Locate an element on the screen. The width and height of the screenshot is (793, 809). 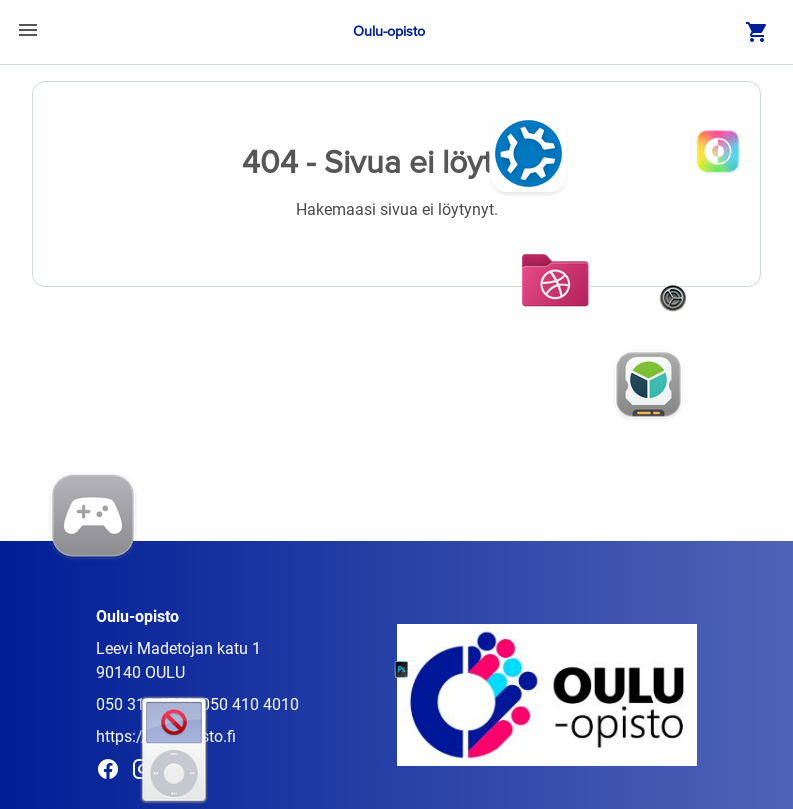
launch kubuntu system settings is located at coordinates (528, 153).